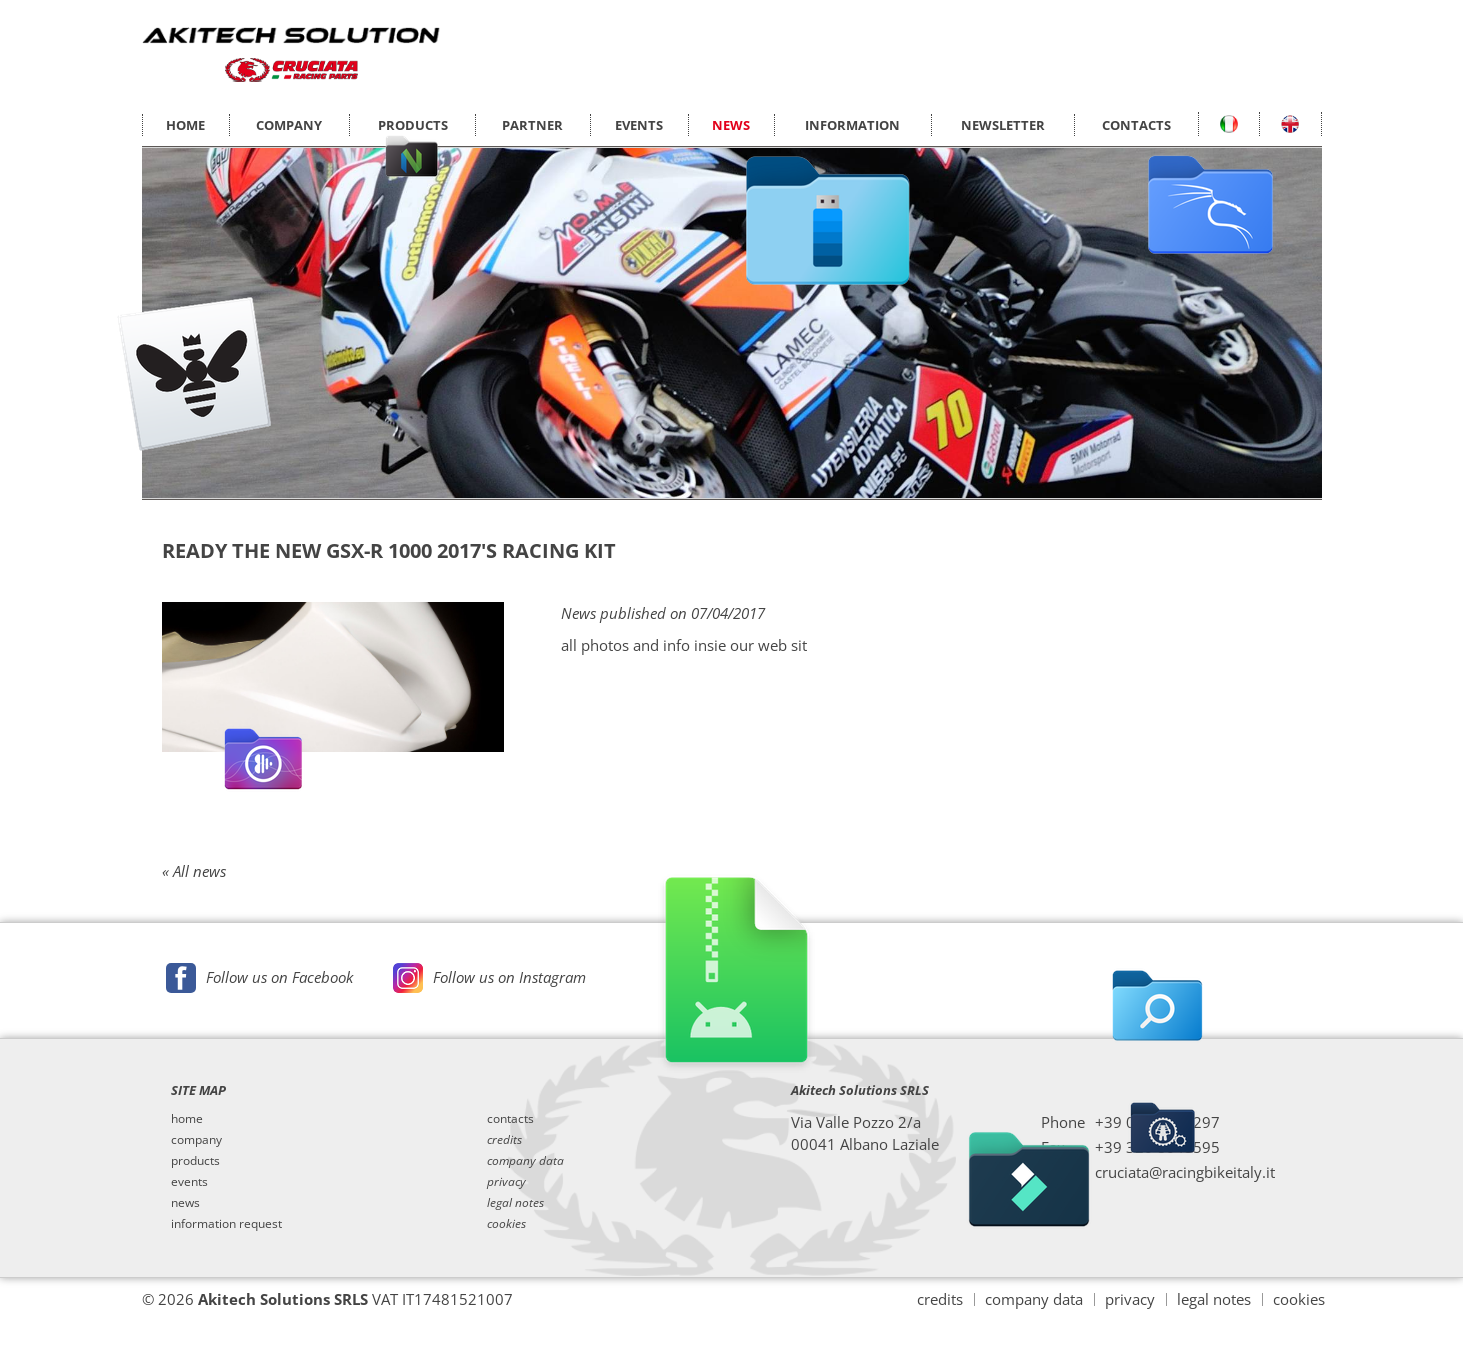 The image size is (1463, 1350). What do you see at coordinates (736, 973) in the screenshot?
I see `android application package file (APK)` at bounding box center [736, 973].